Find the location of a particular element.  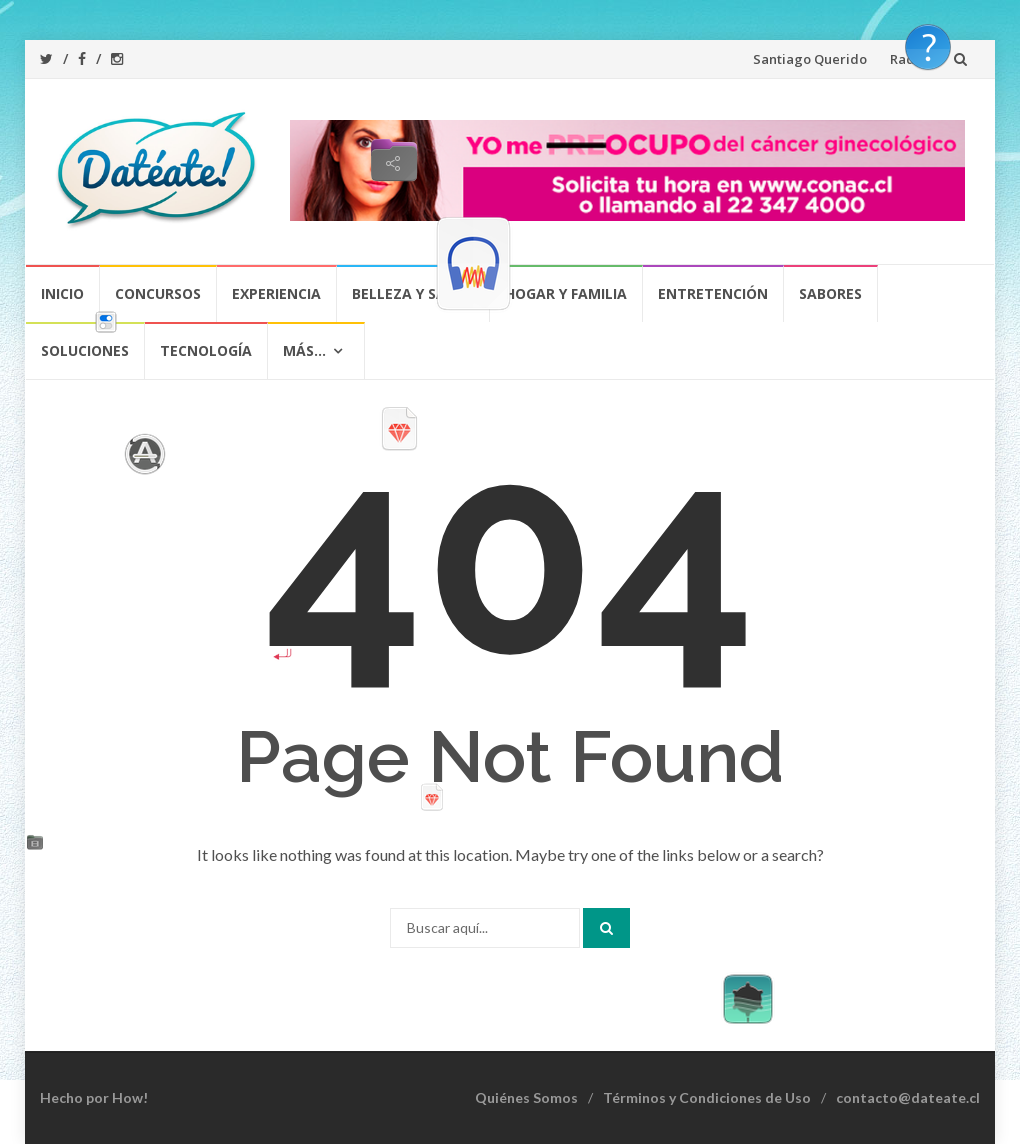

open help or support documentation is located at coordinates (928, 47).